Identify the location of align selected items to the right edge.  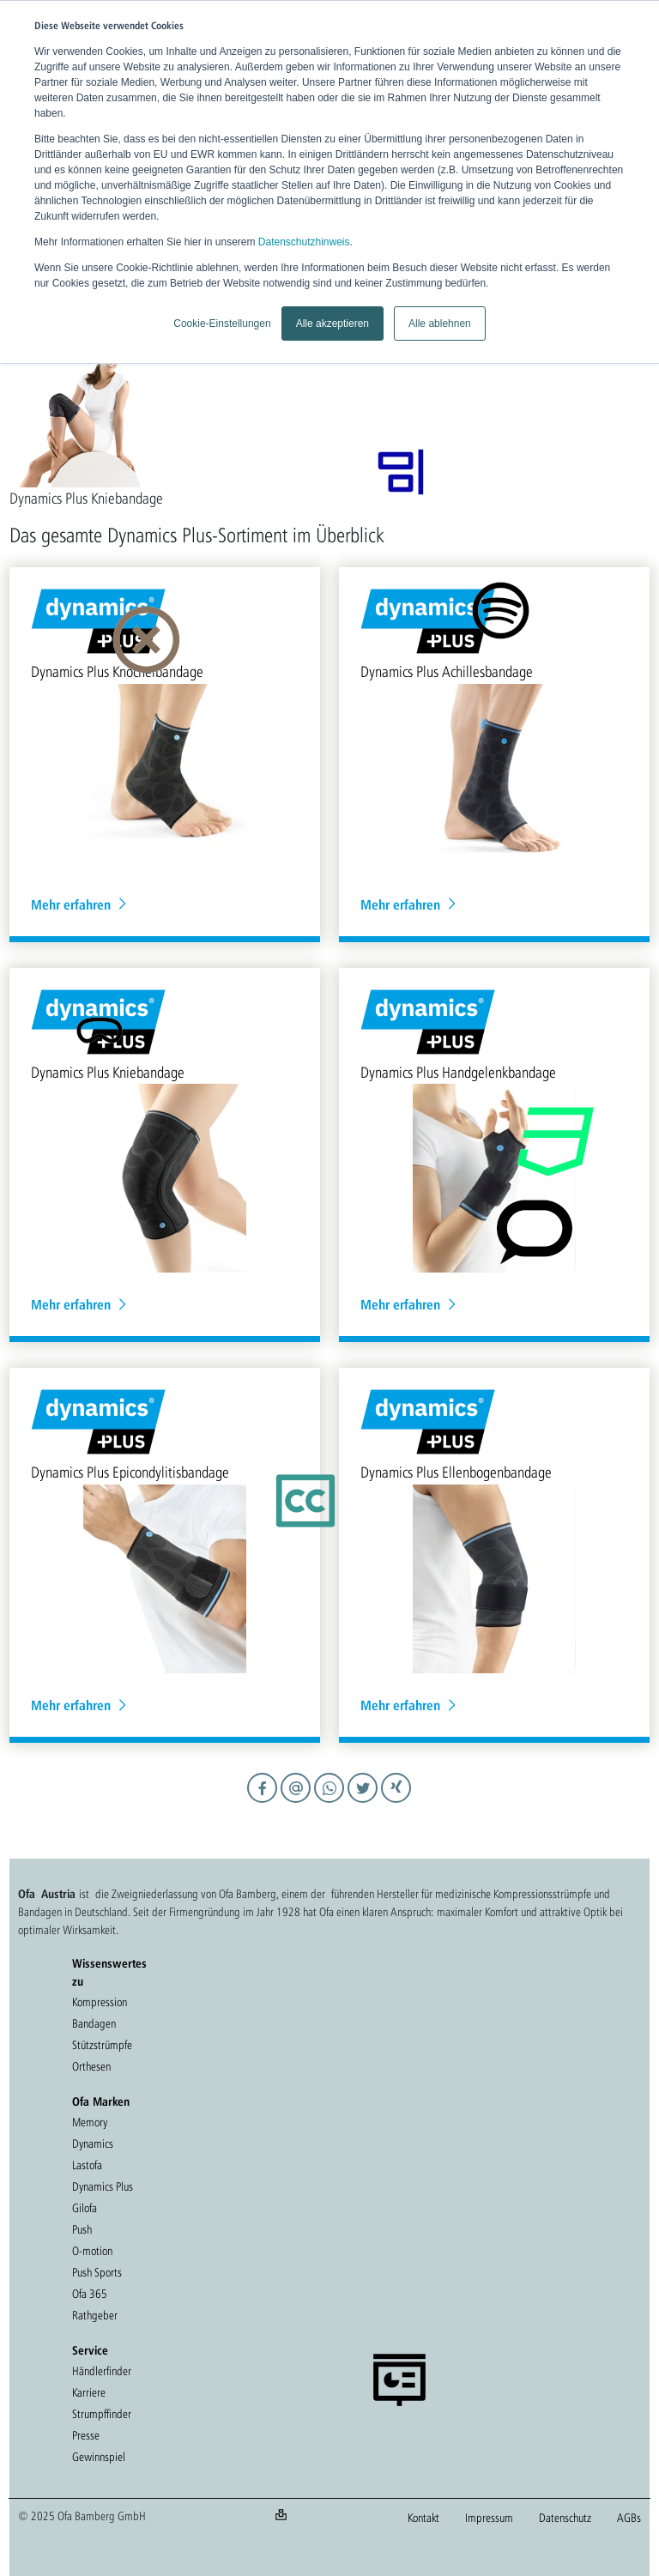
(401, 472).